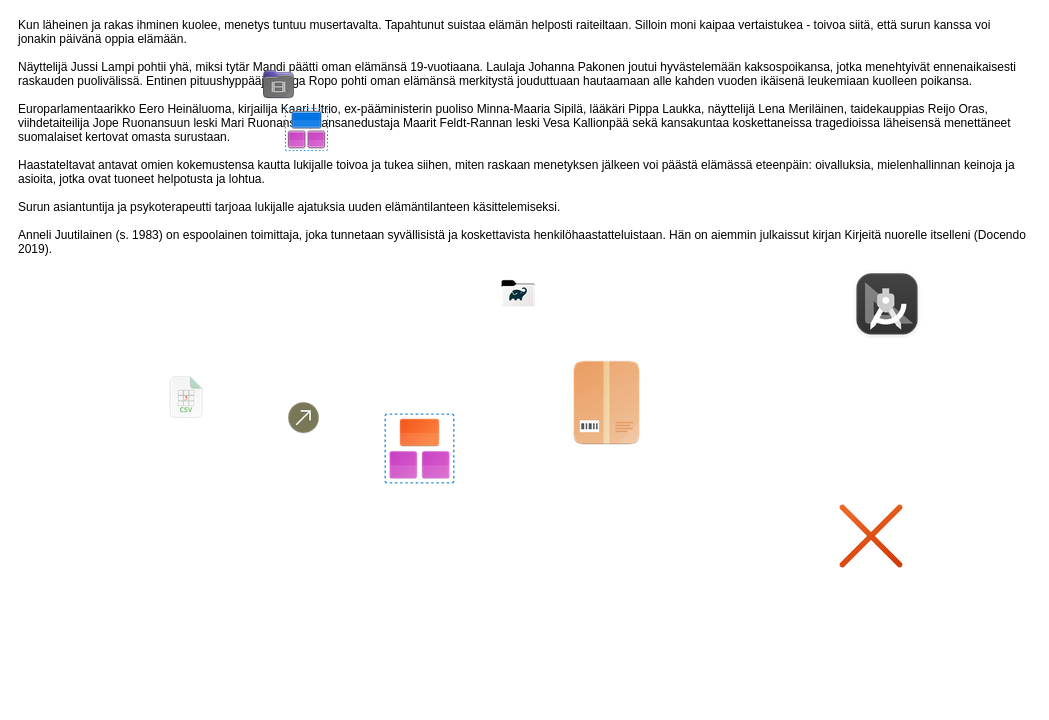  Describe the element at coordinates (887, 305) in the screenshot. I see `open system accessories or utility applications` at that location.